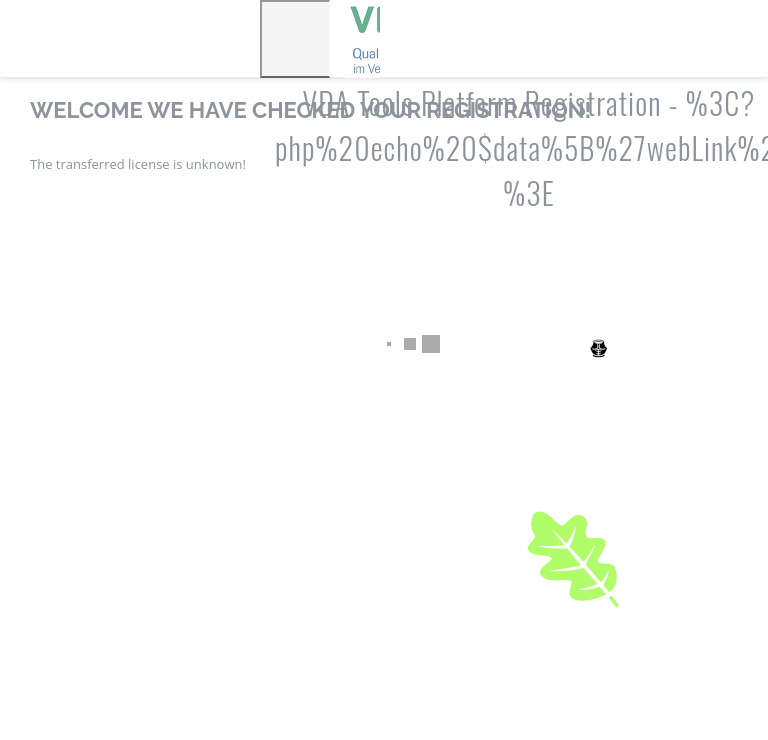 Image resolution: width=768 pixels, height=740 pixels. I want to click on equip leather armor to your character, so click(598, 348).